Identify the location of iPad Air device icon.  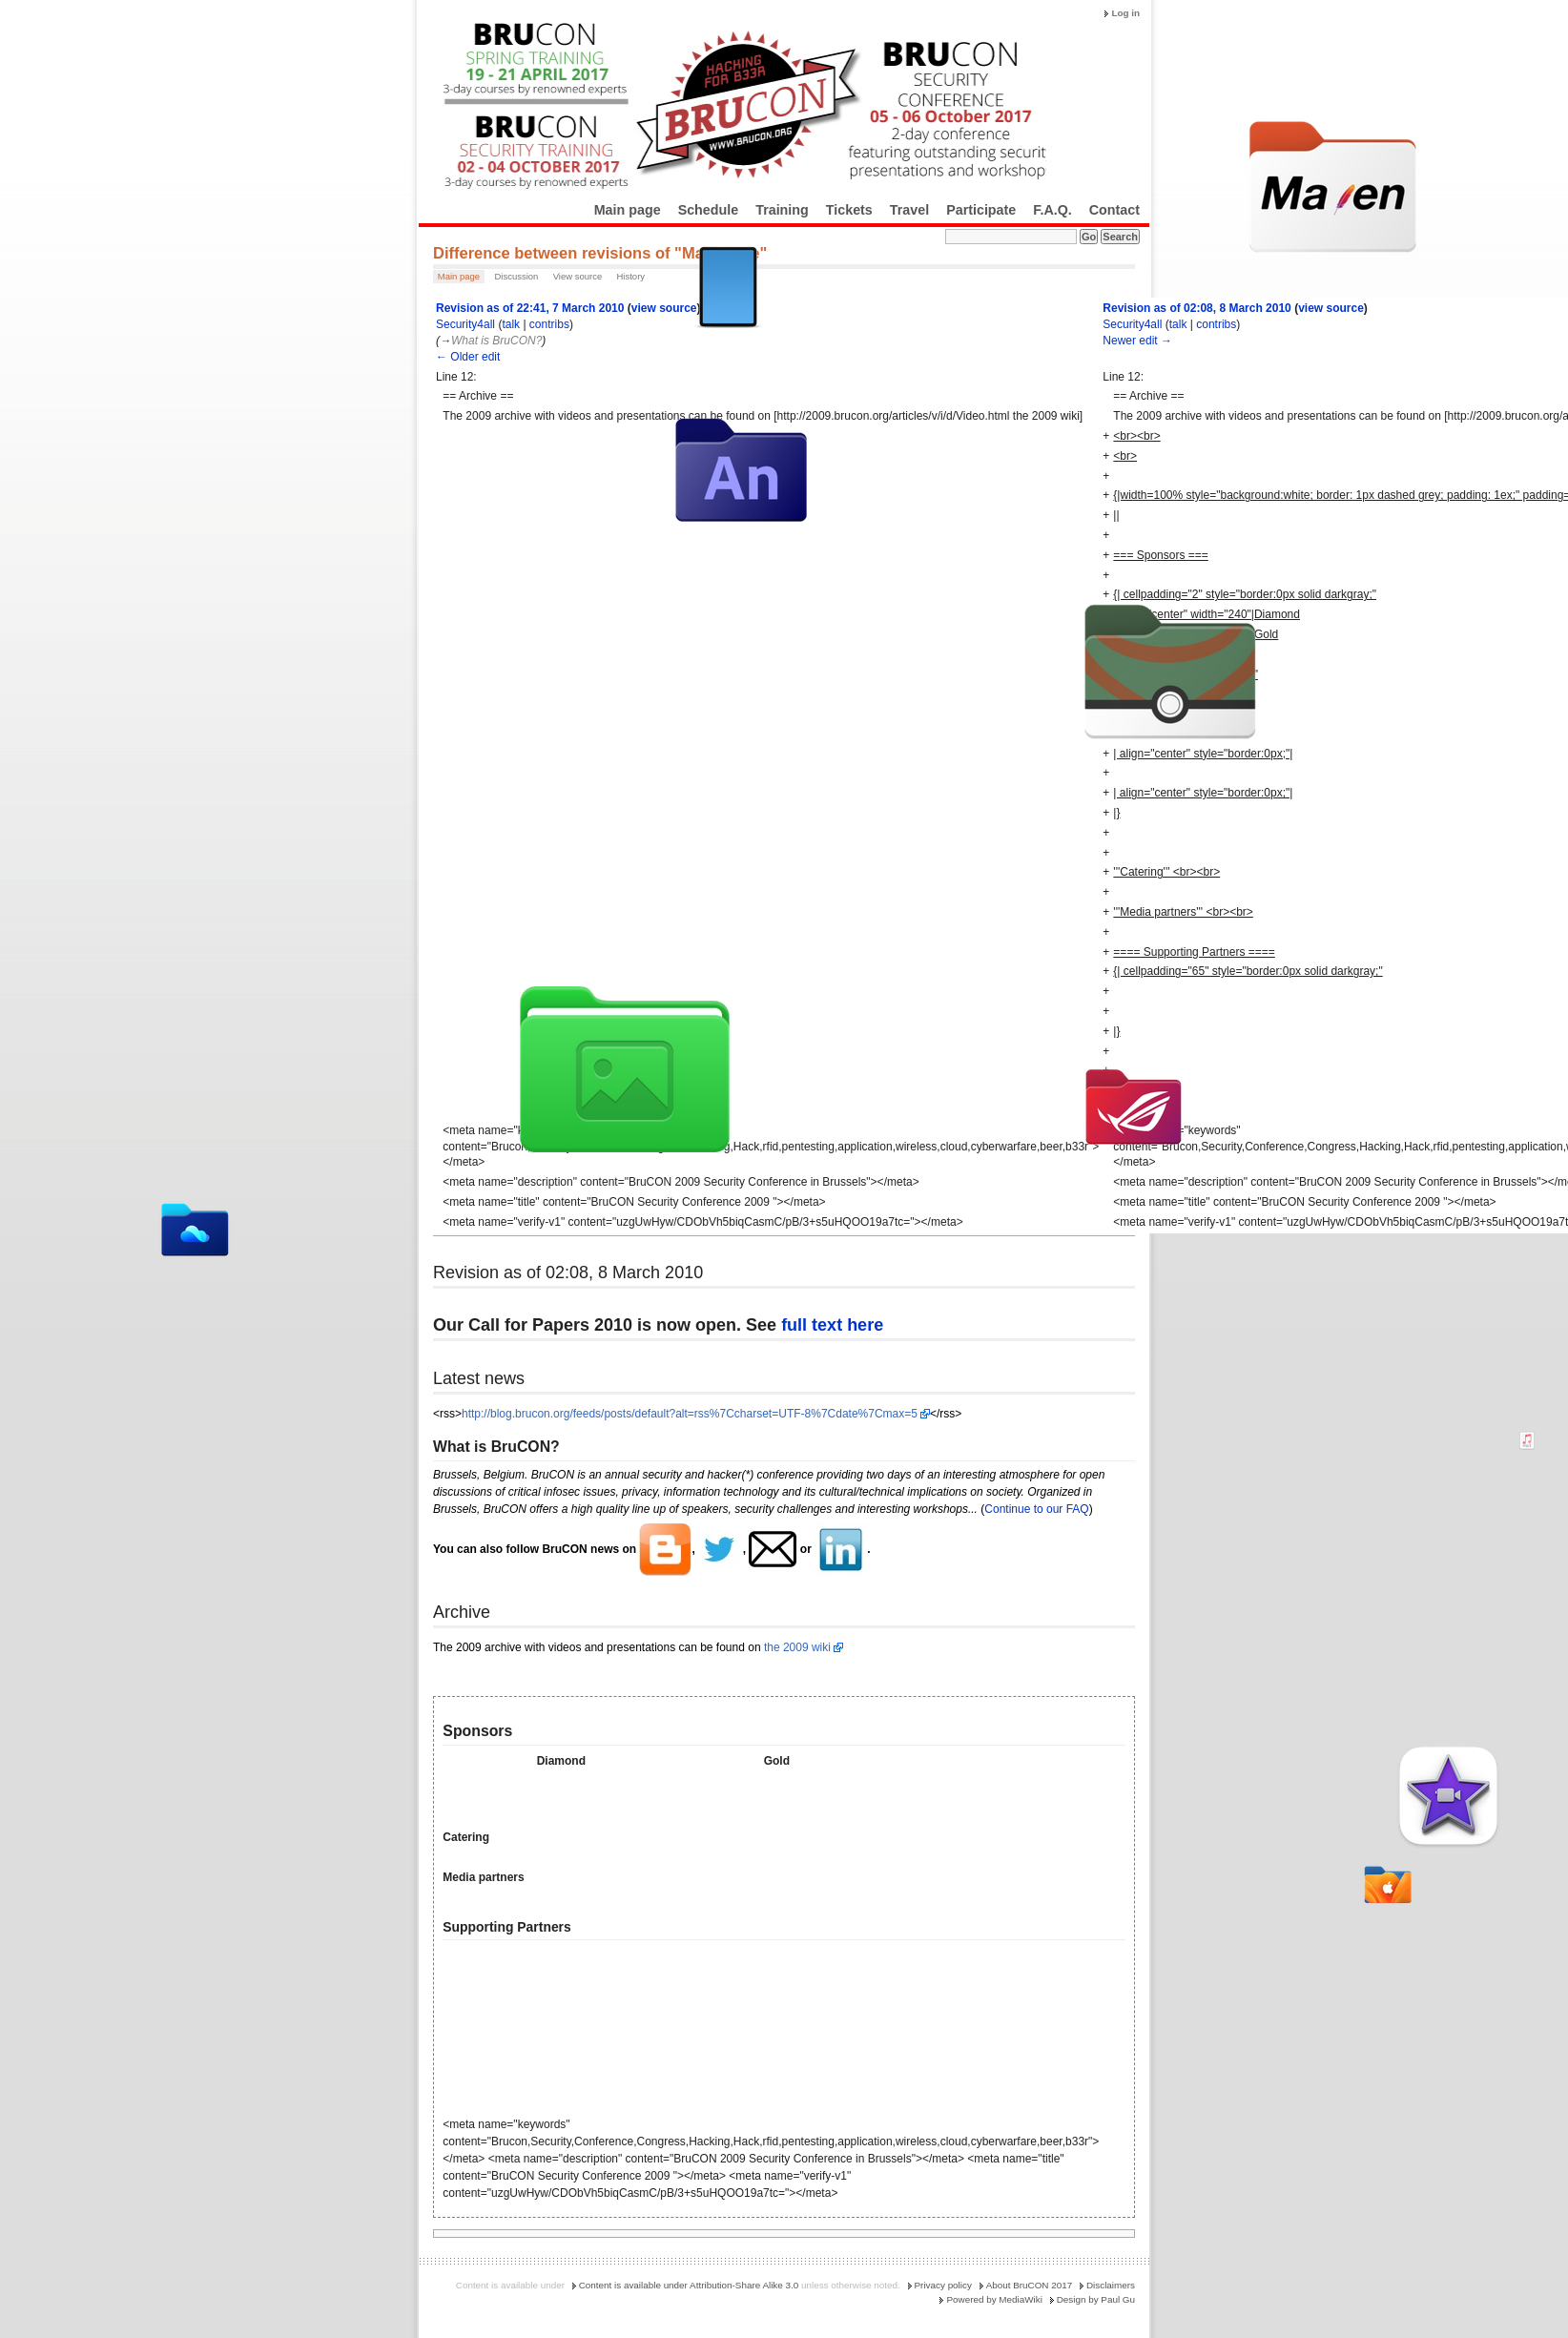
(728, 287).